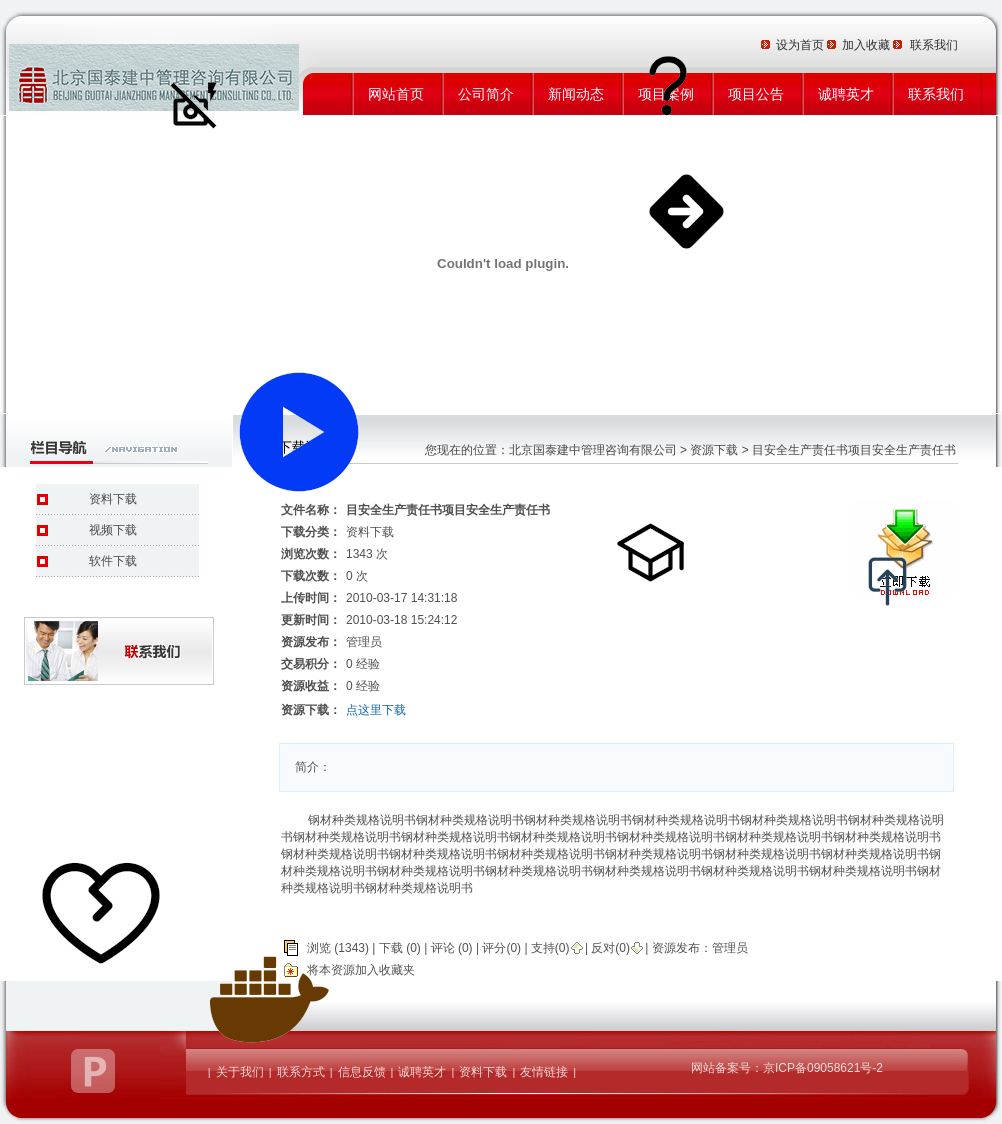  What do you see at coordinates (668, 87) in the screenshot?
I see `access help or support resources` at bounding box center [668, 87].